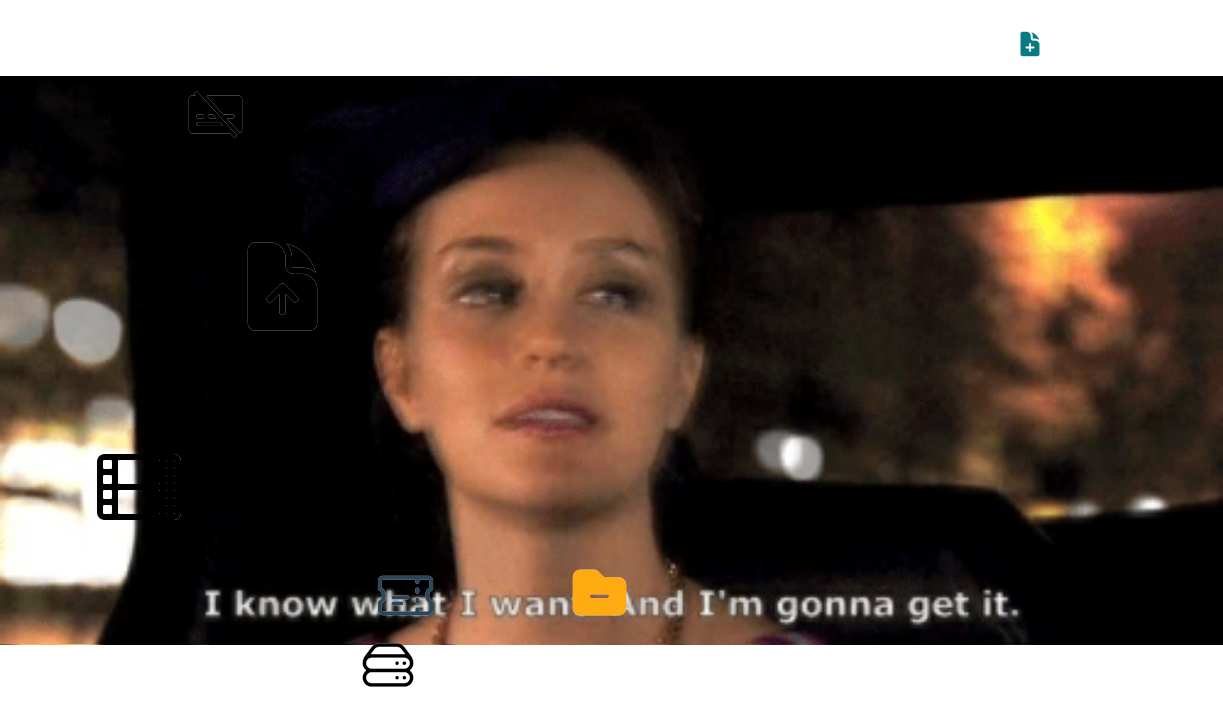 The width and height of the screenshot is (1223, 720). Describe the element at coordinates (1030, 44) in the screenshot. I see `create a new document` at that location.